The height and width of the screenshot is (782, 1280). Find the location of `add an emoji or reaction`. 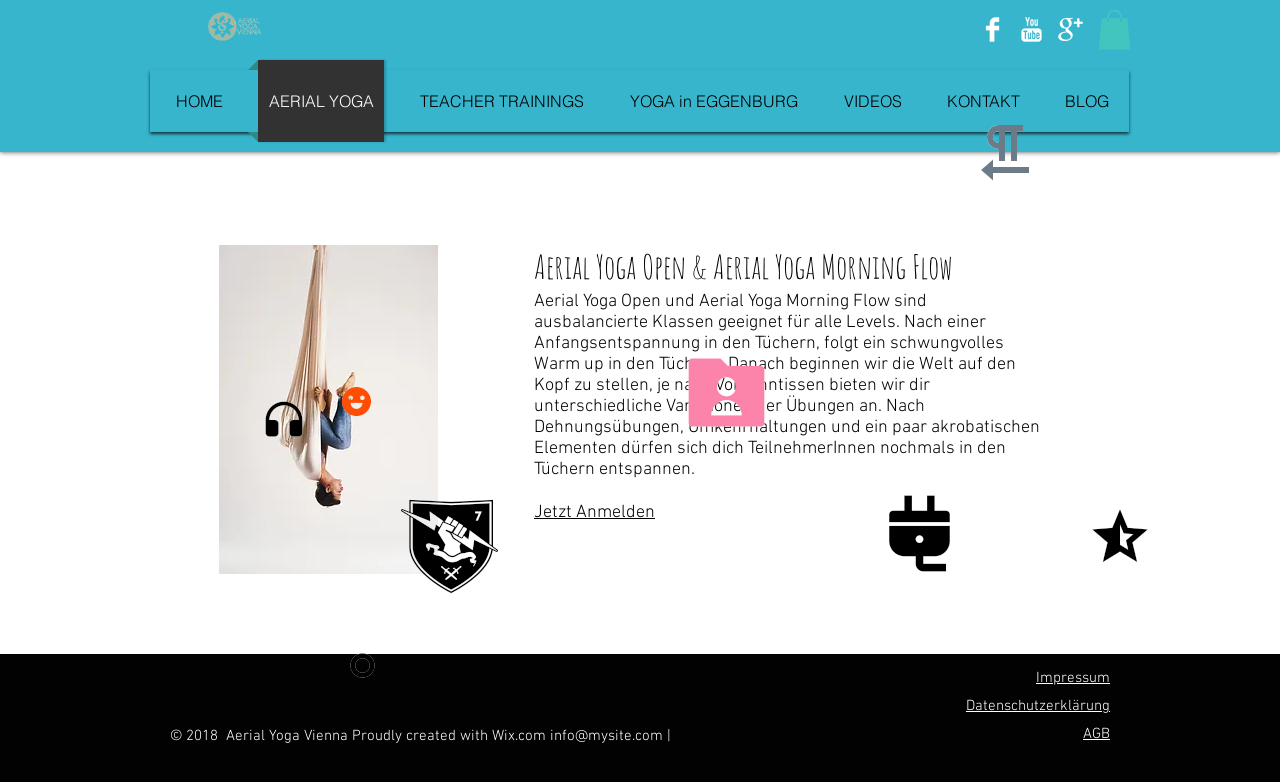

add an emoji or reaction is located at coordinates (356, 401).